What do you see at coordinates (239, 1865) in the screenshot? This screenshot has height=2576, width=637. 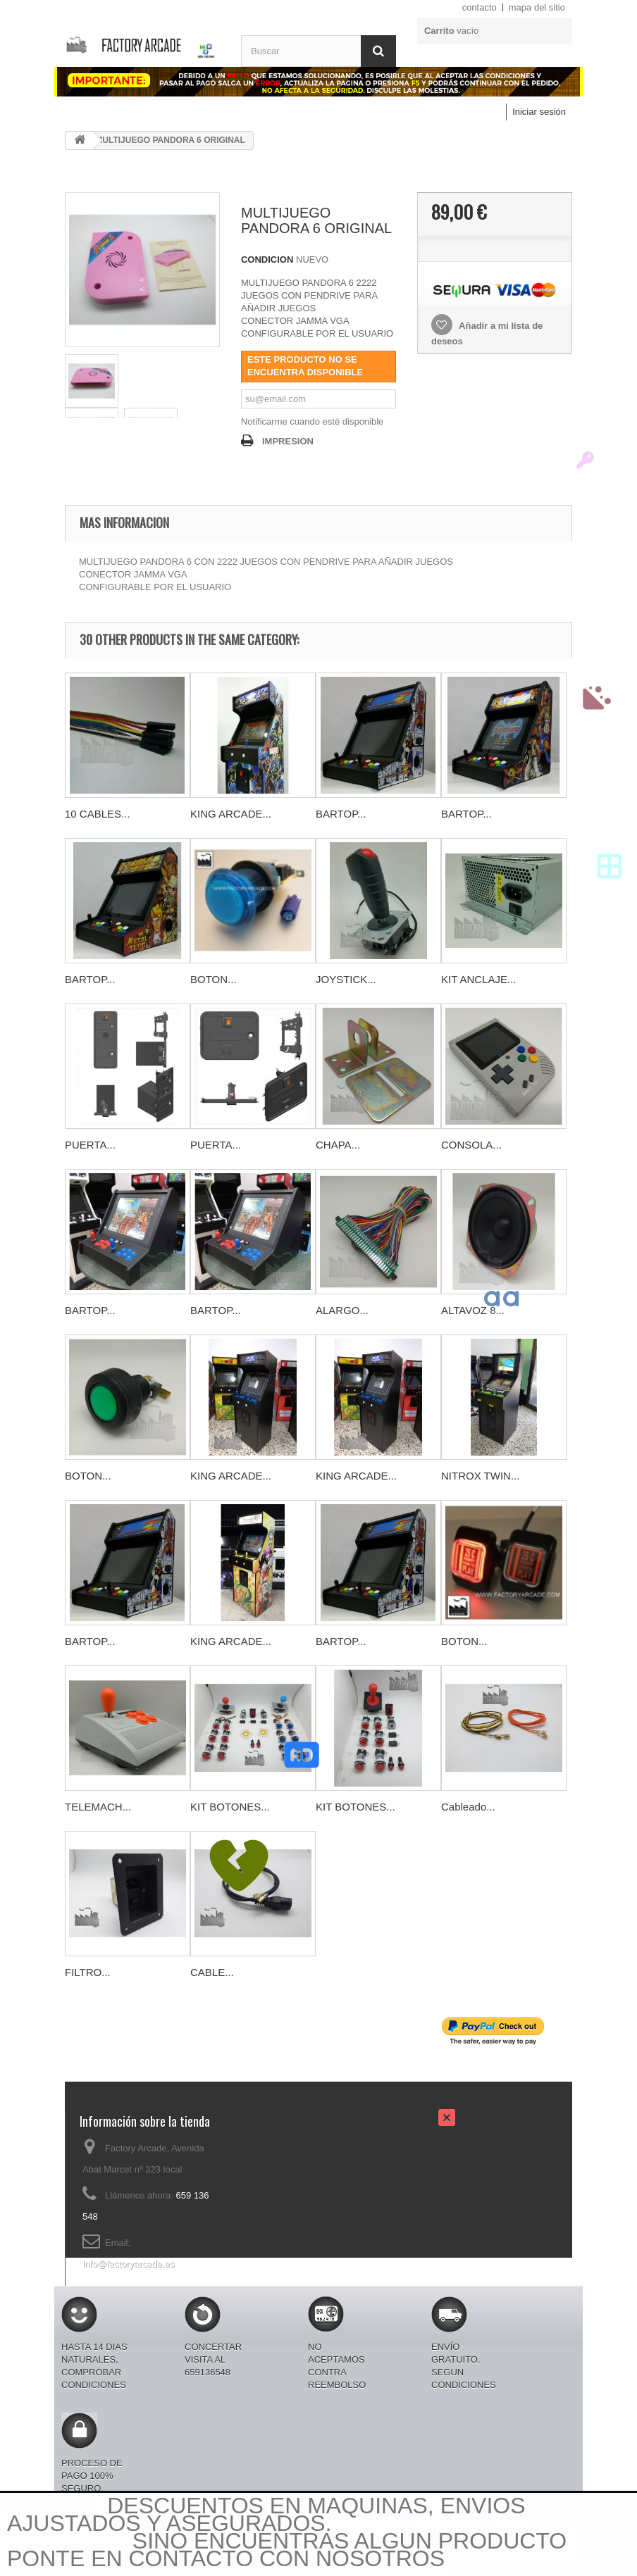 I see `unlike or remove from favorites` at bounding box center [239, 1865].